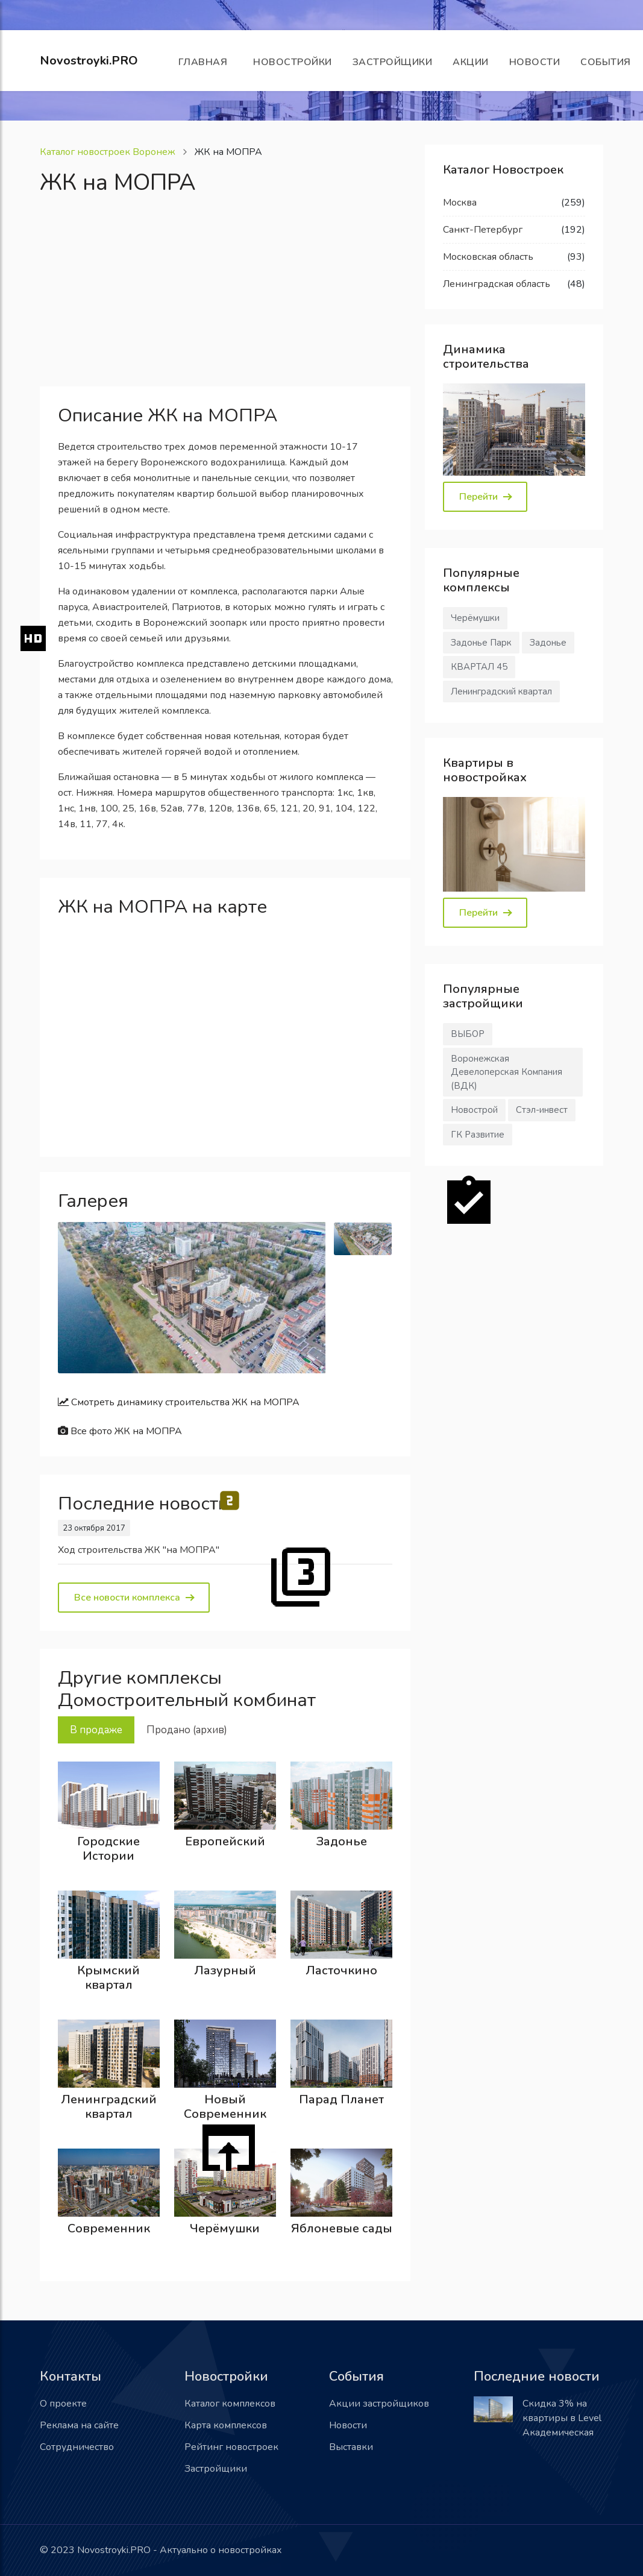  What do you see at coordinates (33, 638) in the screenshot?
I see `indicates high definition video quality is available` at bounding box center [33, 638].